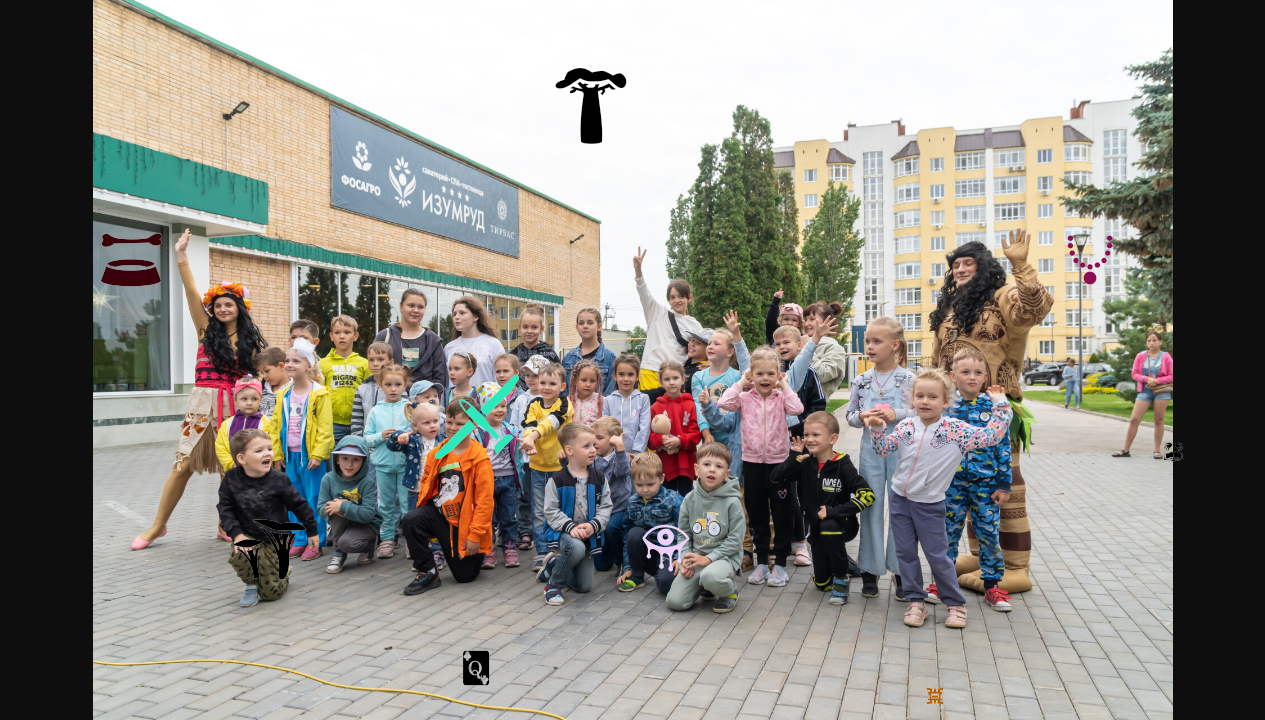  Describe the element at coordinates (131, 257) in the screenshot. I see `access pet feeding schedule` at that location.